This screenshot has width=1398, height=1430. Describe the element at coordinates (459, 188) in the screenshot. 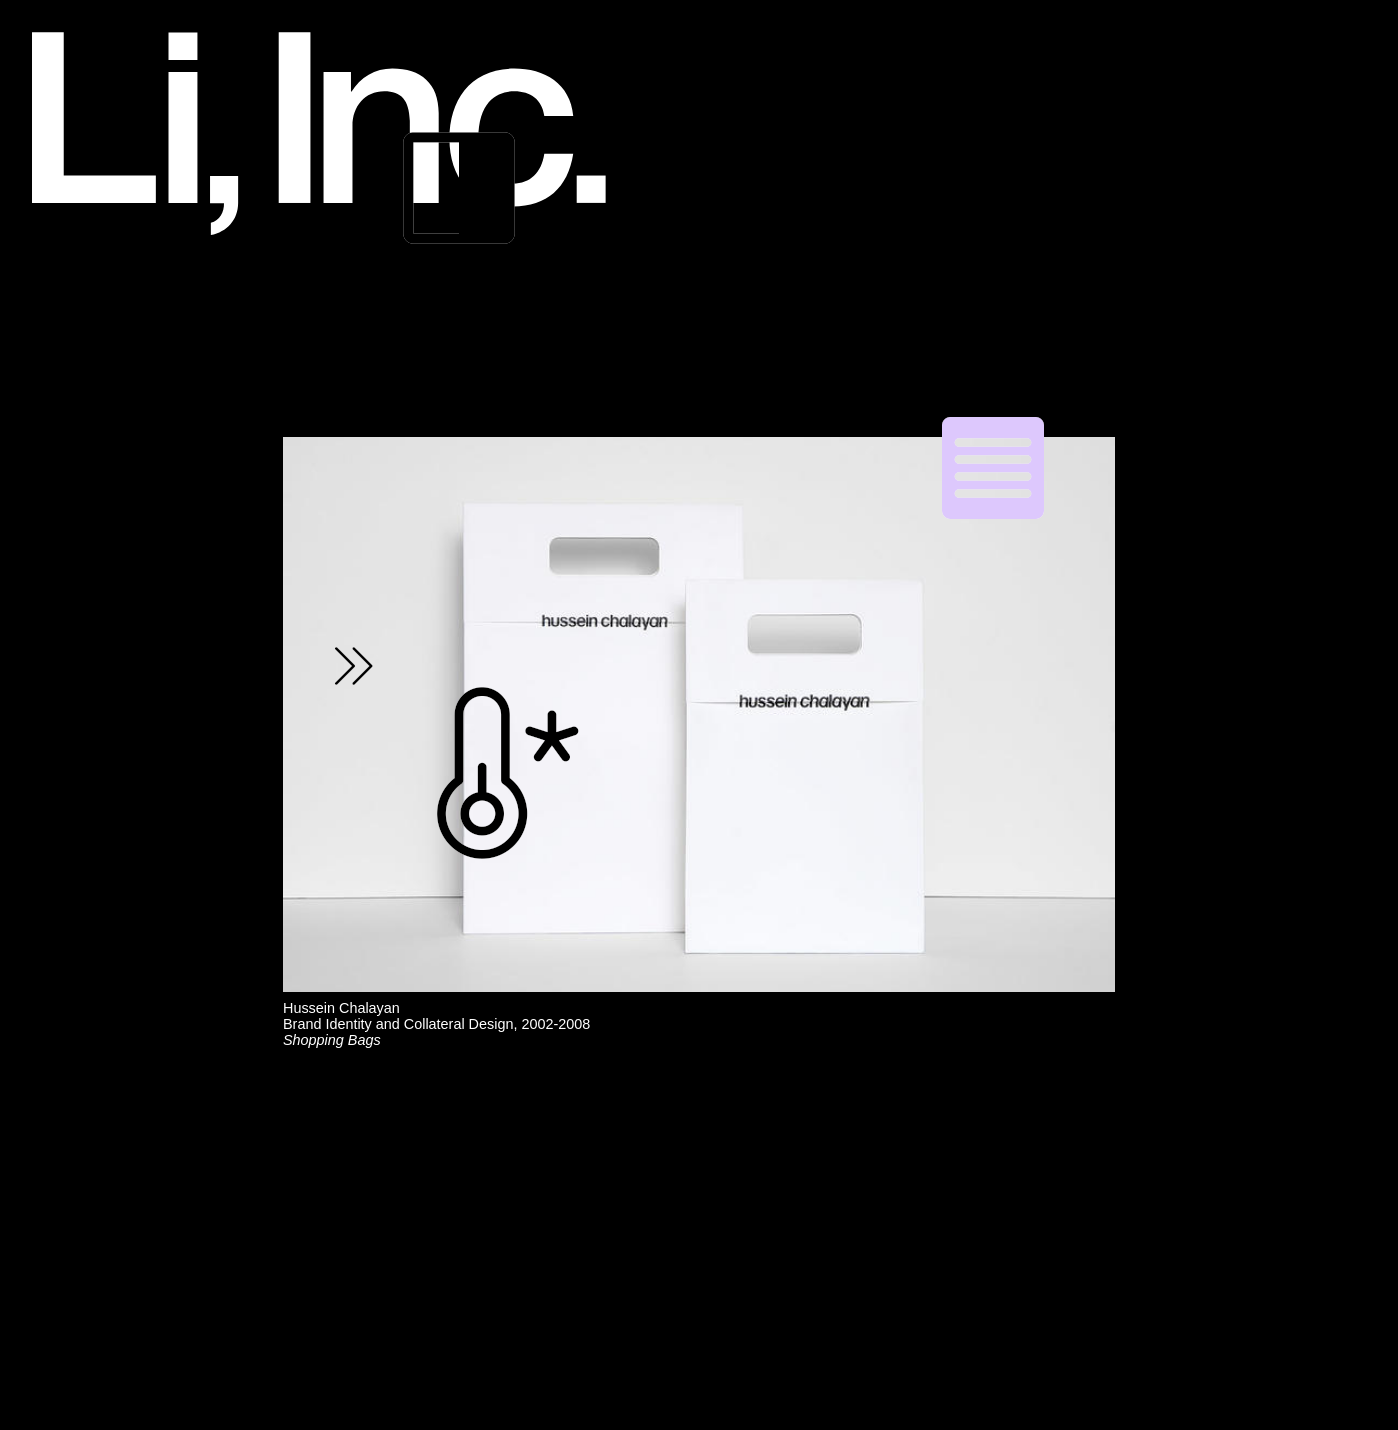

I see `toggle between split-screen view` at that location.